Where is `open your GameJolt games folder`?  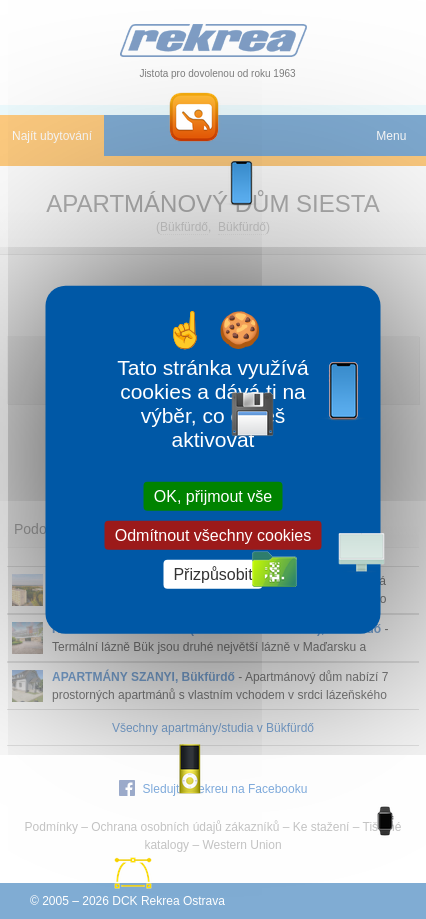 open your GameJolt games folder is located at coordinates (274, 570).